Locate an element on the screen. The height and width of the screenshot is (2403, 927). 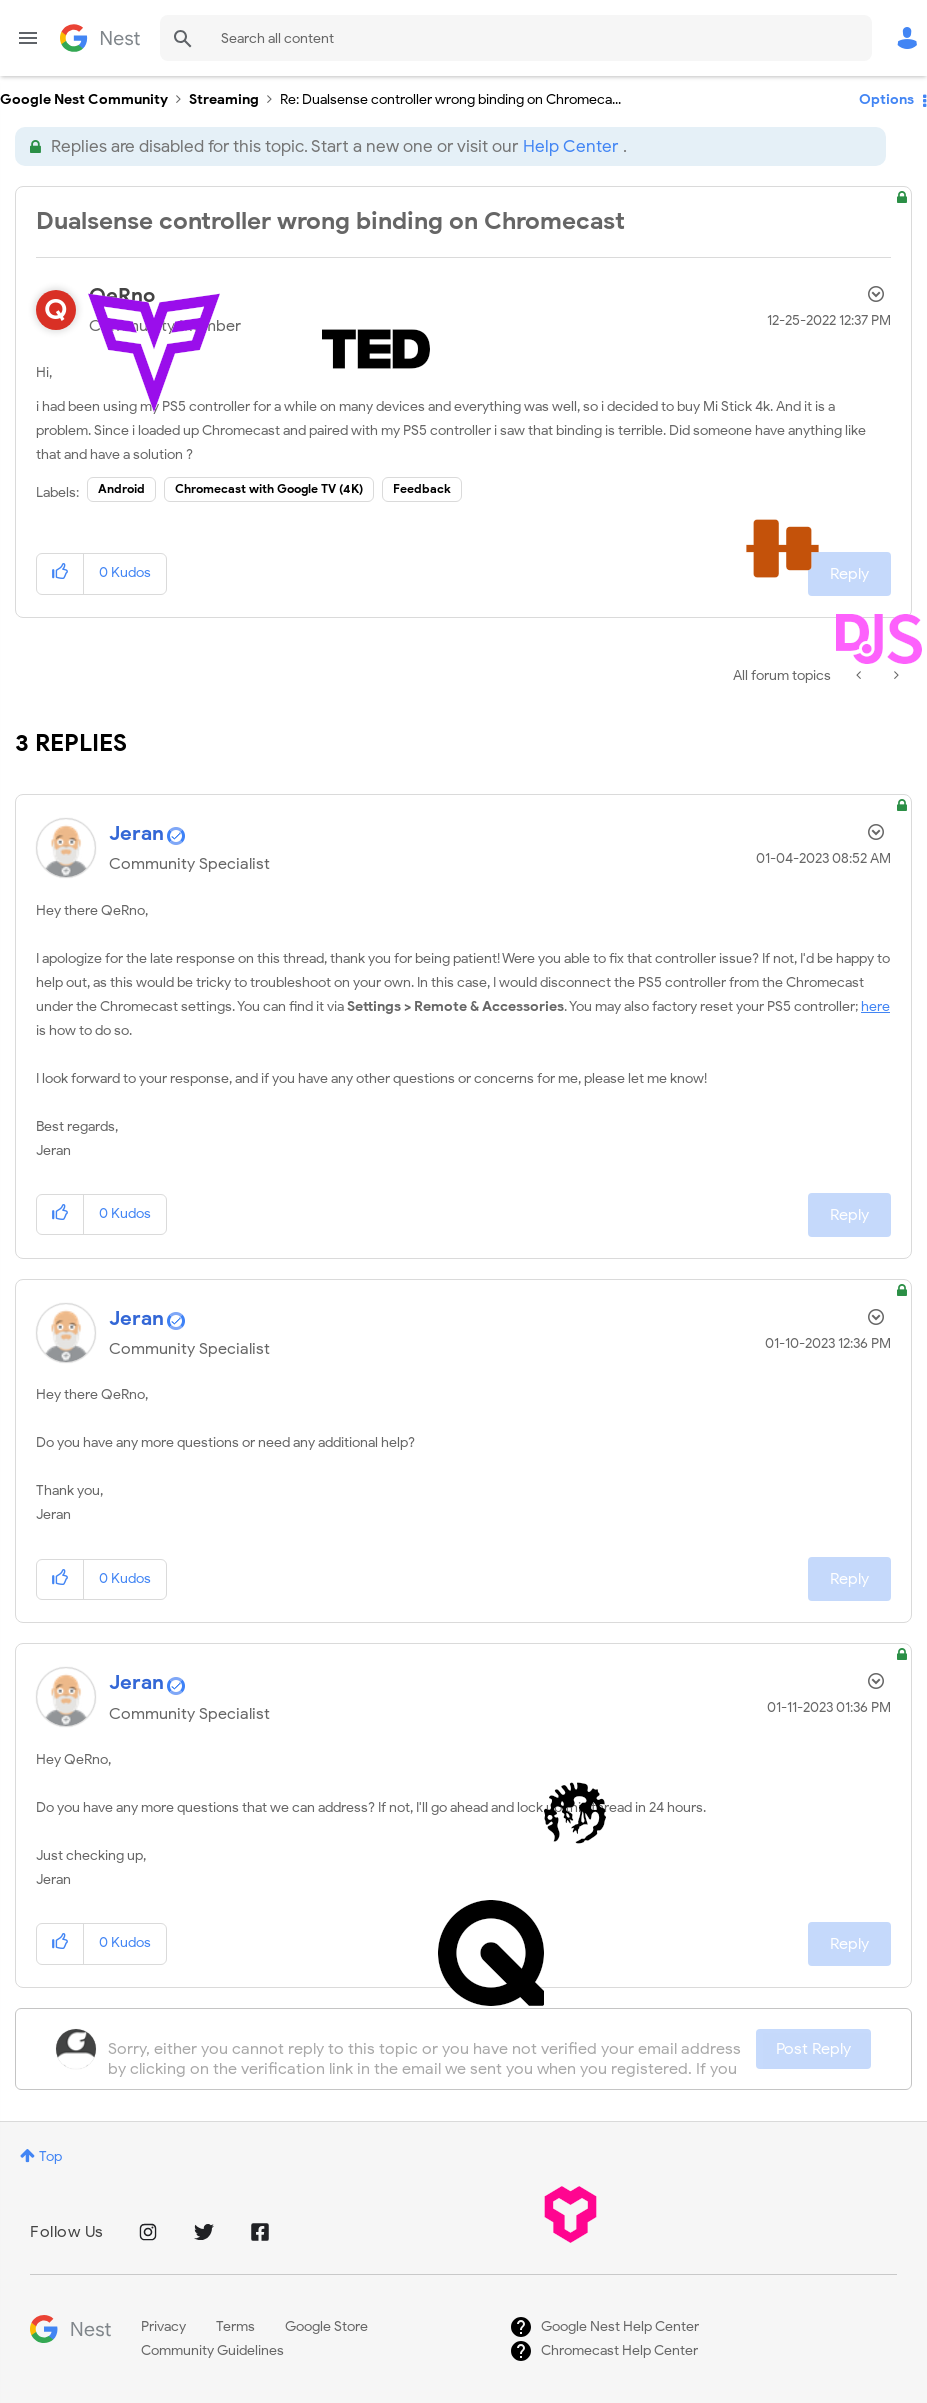
youhodler app or service logo is located at coordinates (570, 2214).